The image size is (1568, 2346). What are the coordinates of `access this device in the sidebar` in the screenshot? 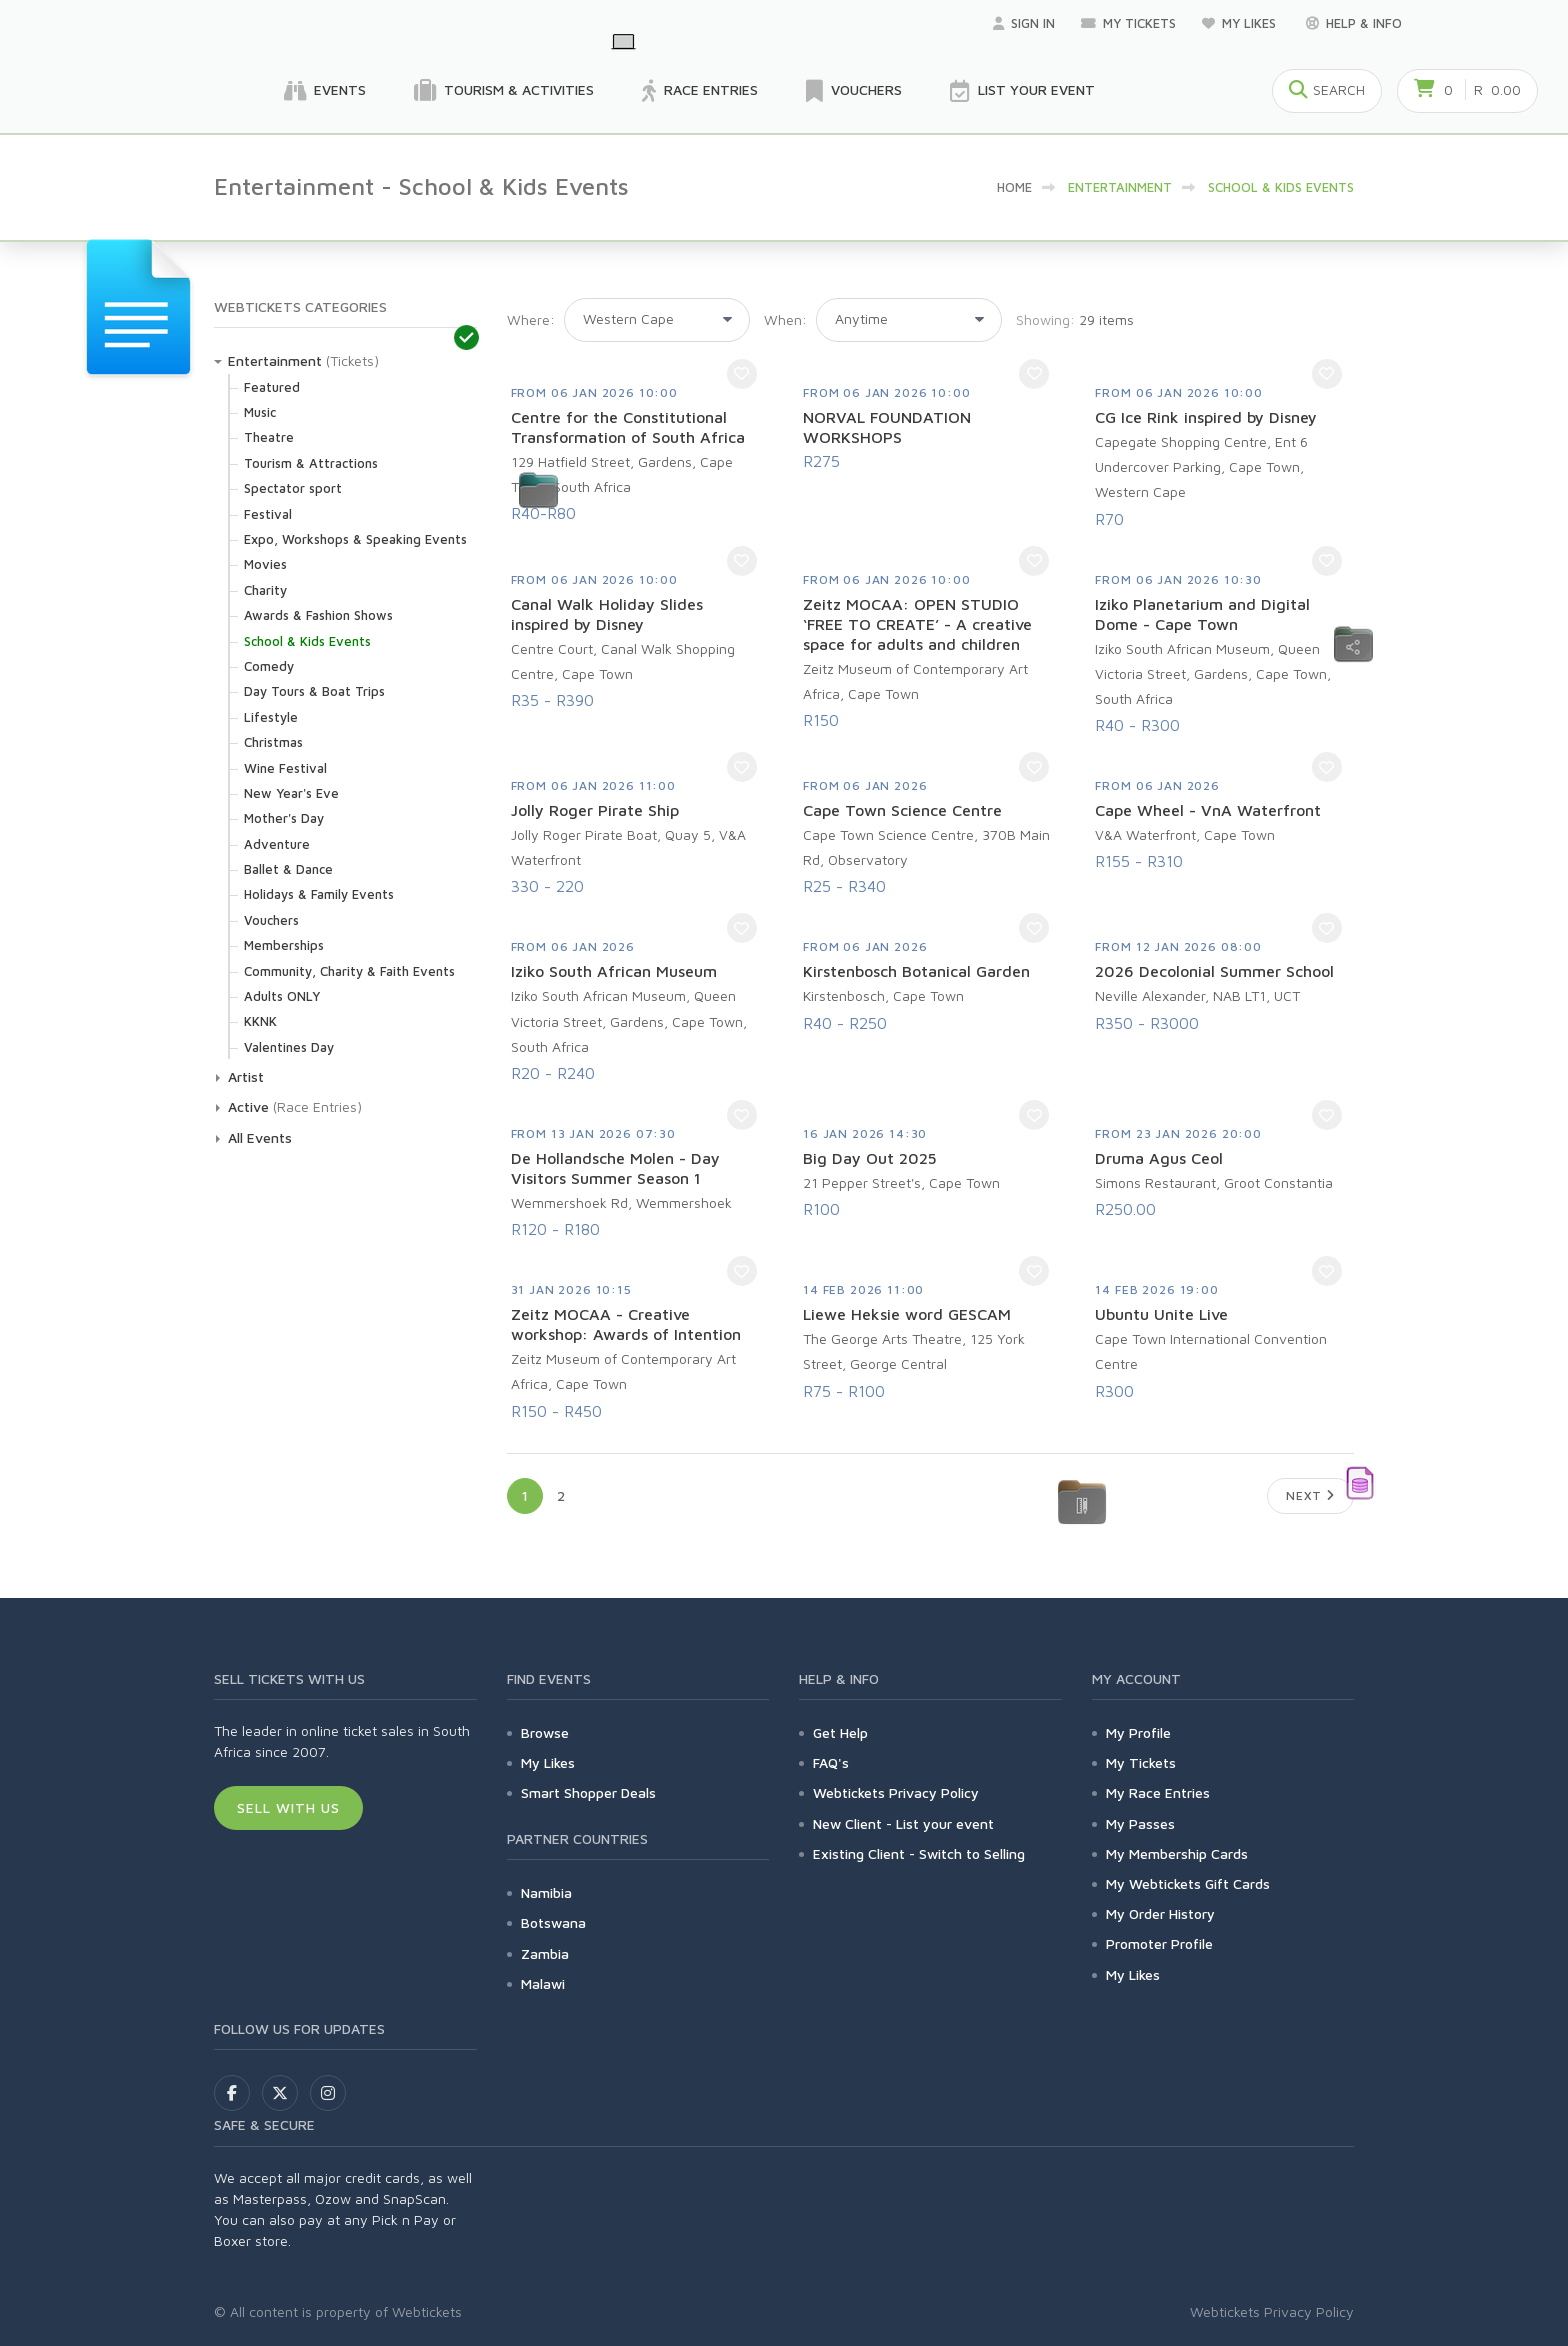 It's located at (623, 41).